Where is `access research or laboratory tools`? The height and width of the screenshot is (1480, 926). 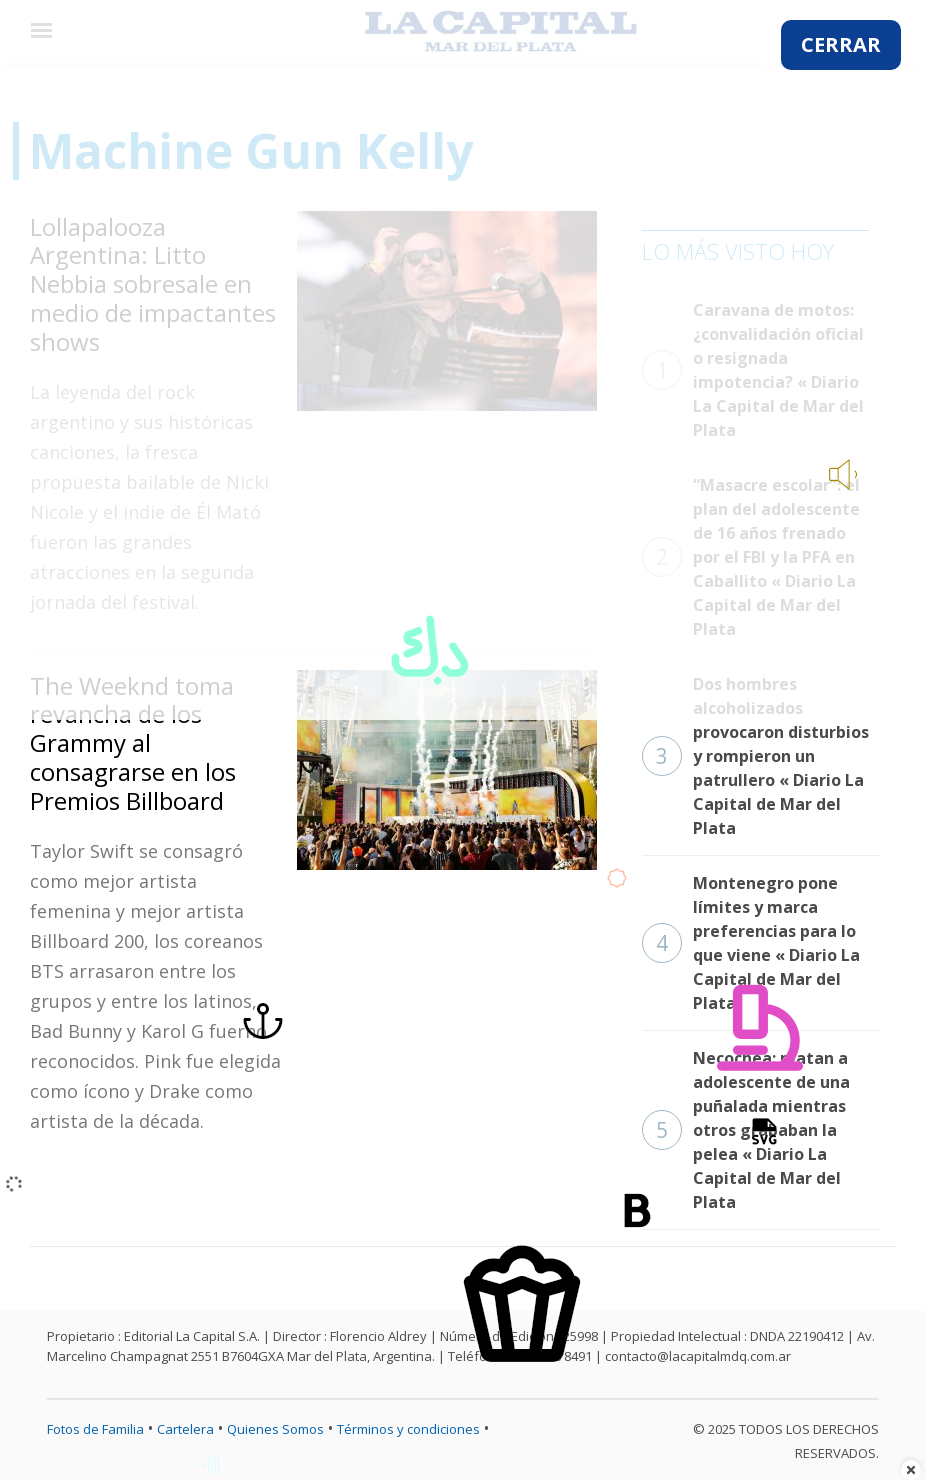 access research or laboratory tools is located at coordinates (760, 1031).